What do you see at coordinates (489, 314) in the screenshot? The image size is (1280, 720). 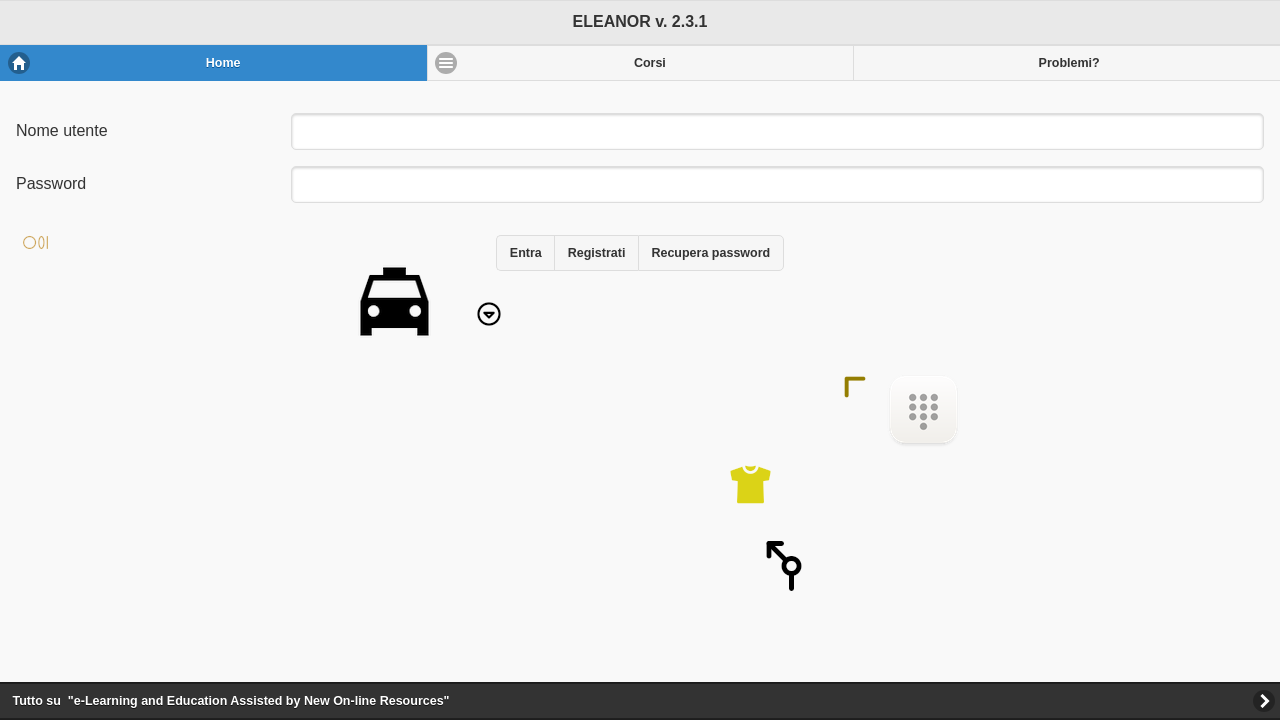 I see `expand dropdown menu` at bounding box center [489, 314].